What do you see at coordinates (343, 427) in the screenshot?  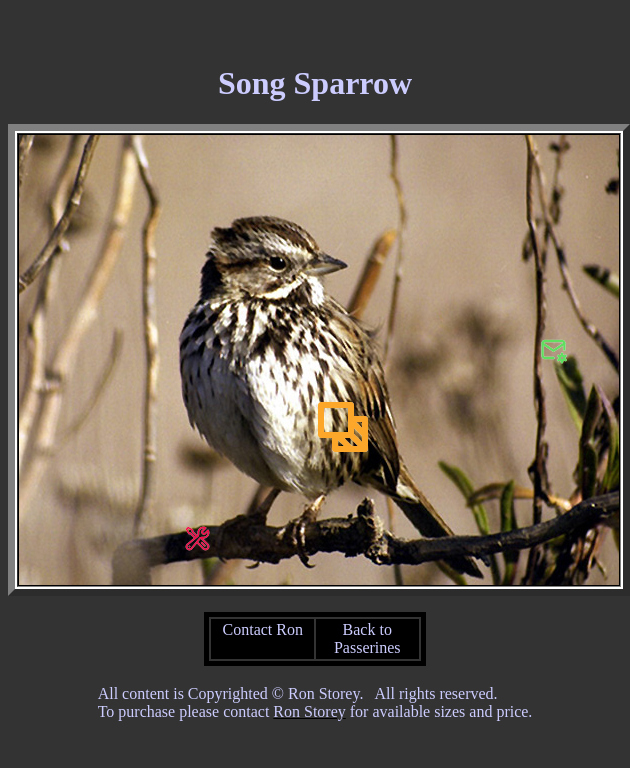 I see `remove selected layer or element` at bounding box center [343, 427].